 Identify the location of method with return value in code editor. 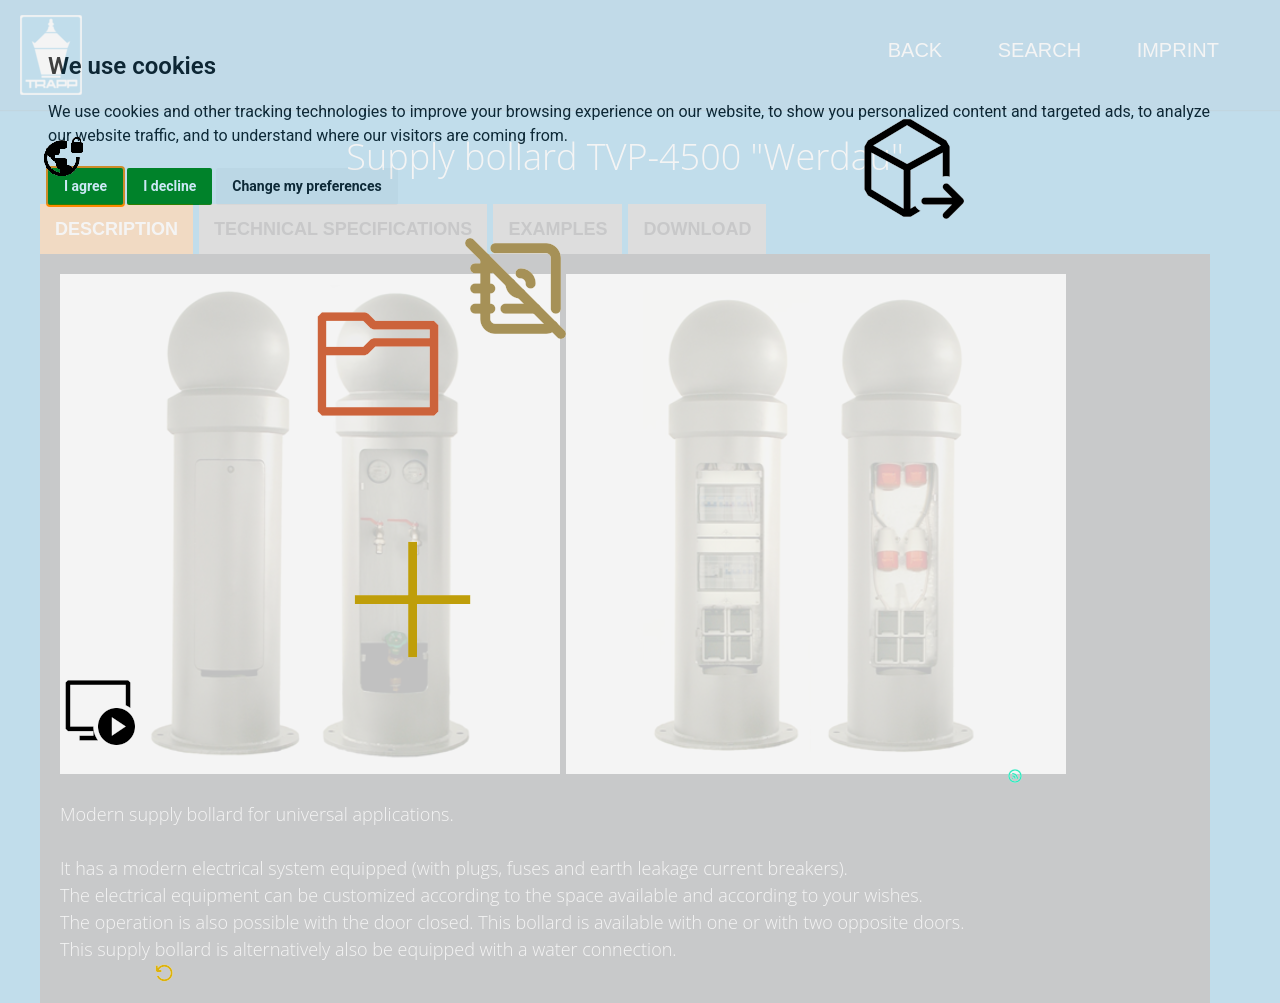
(907, 169).